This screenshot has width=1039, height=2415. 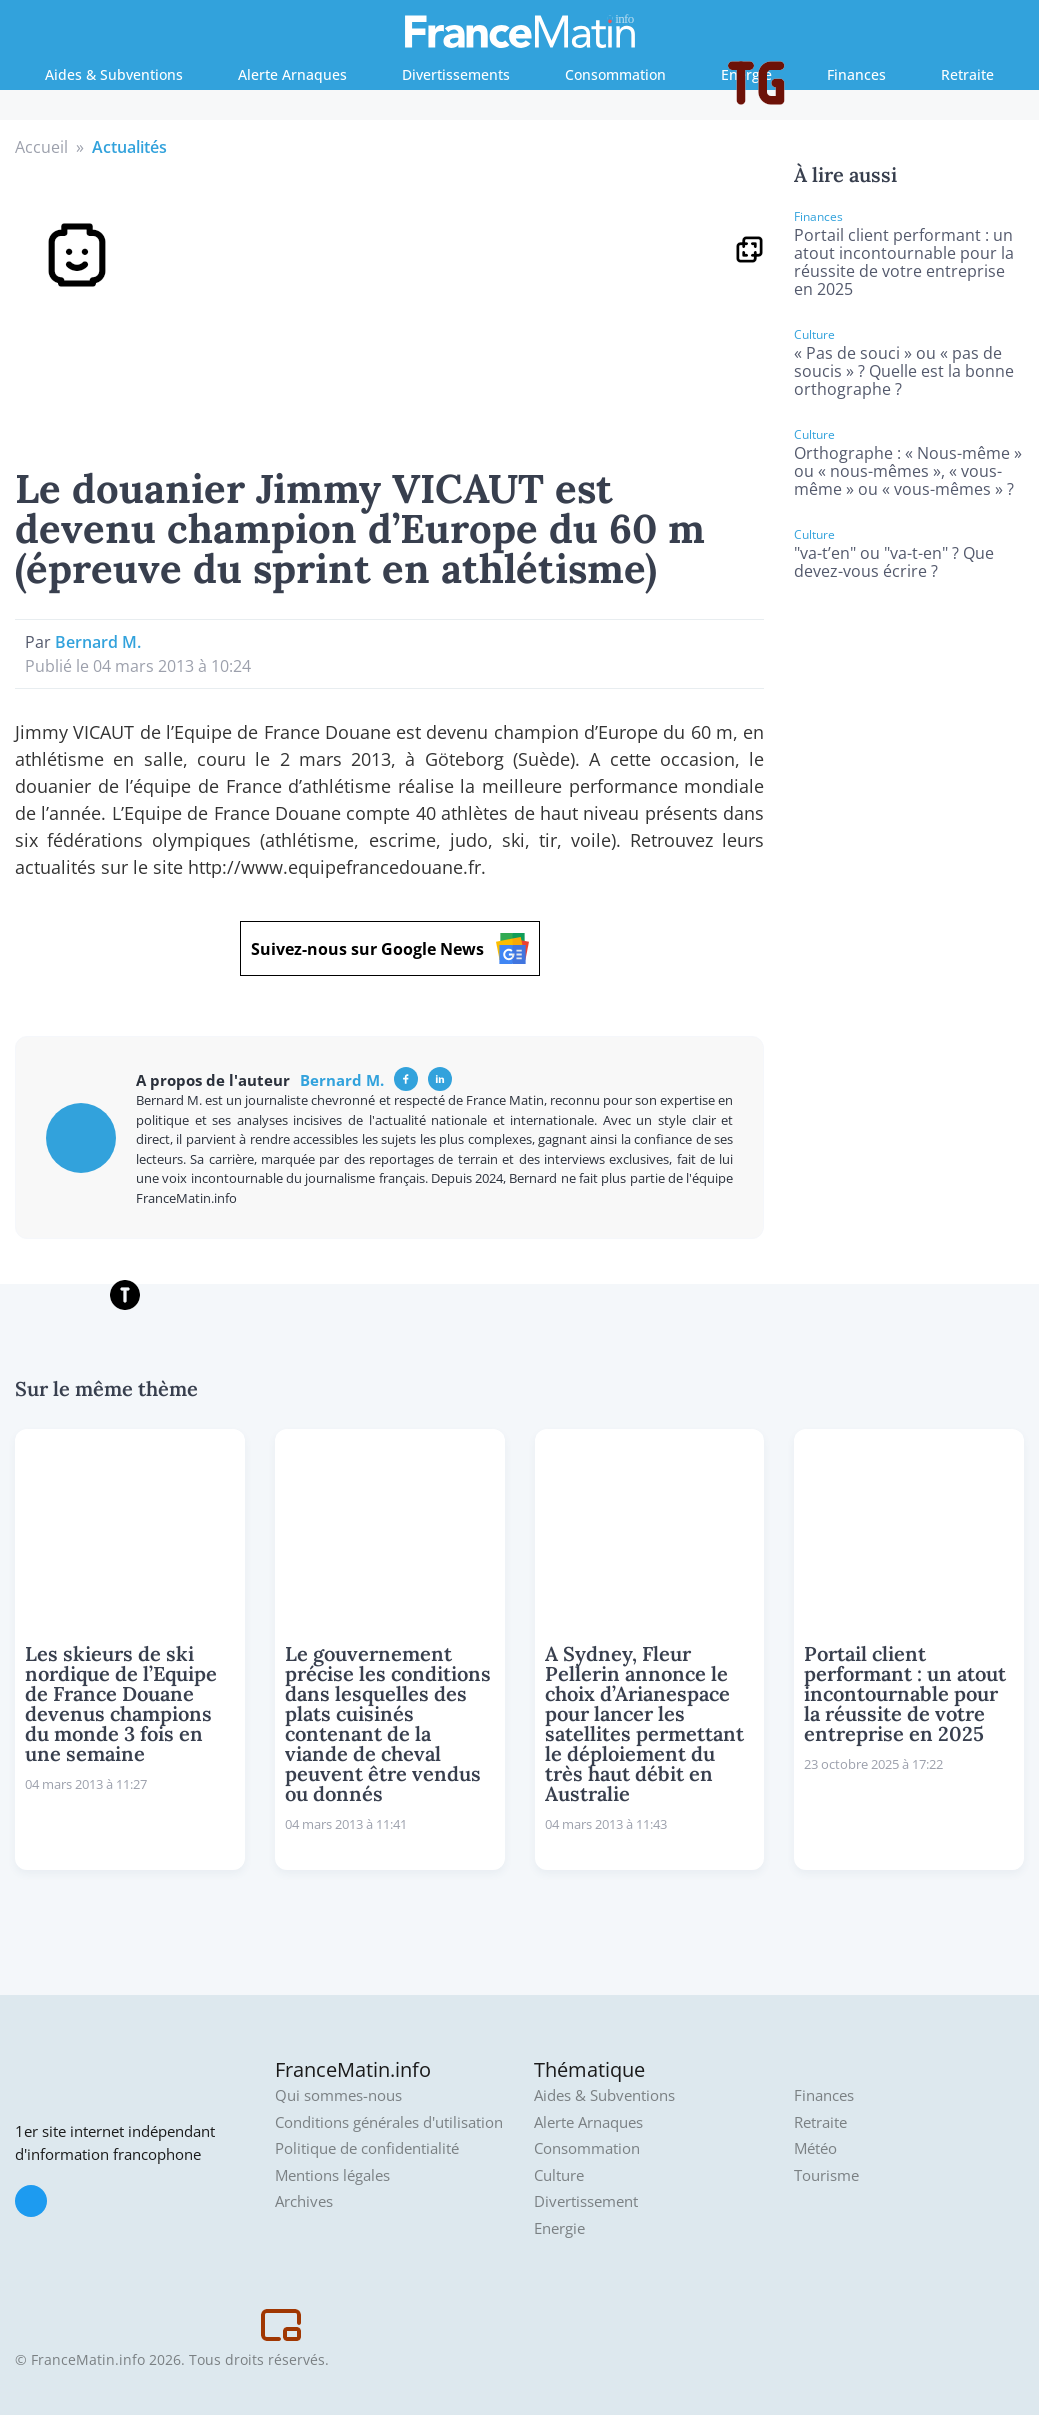 I want to click on tangent function in a math or calculator app, so click(x=754, y=83).